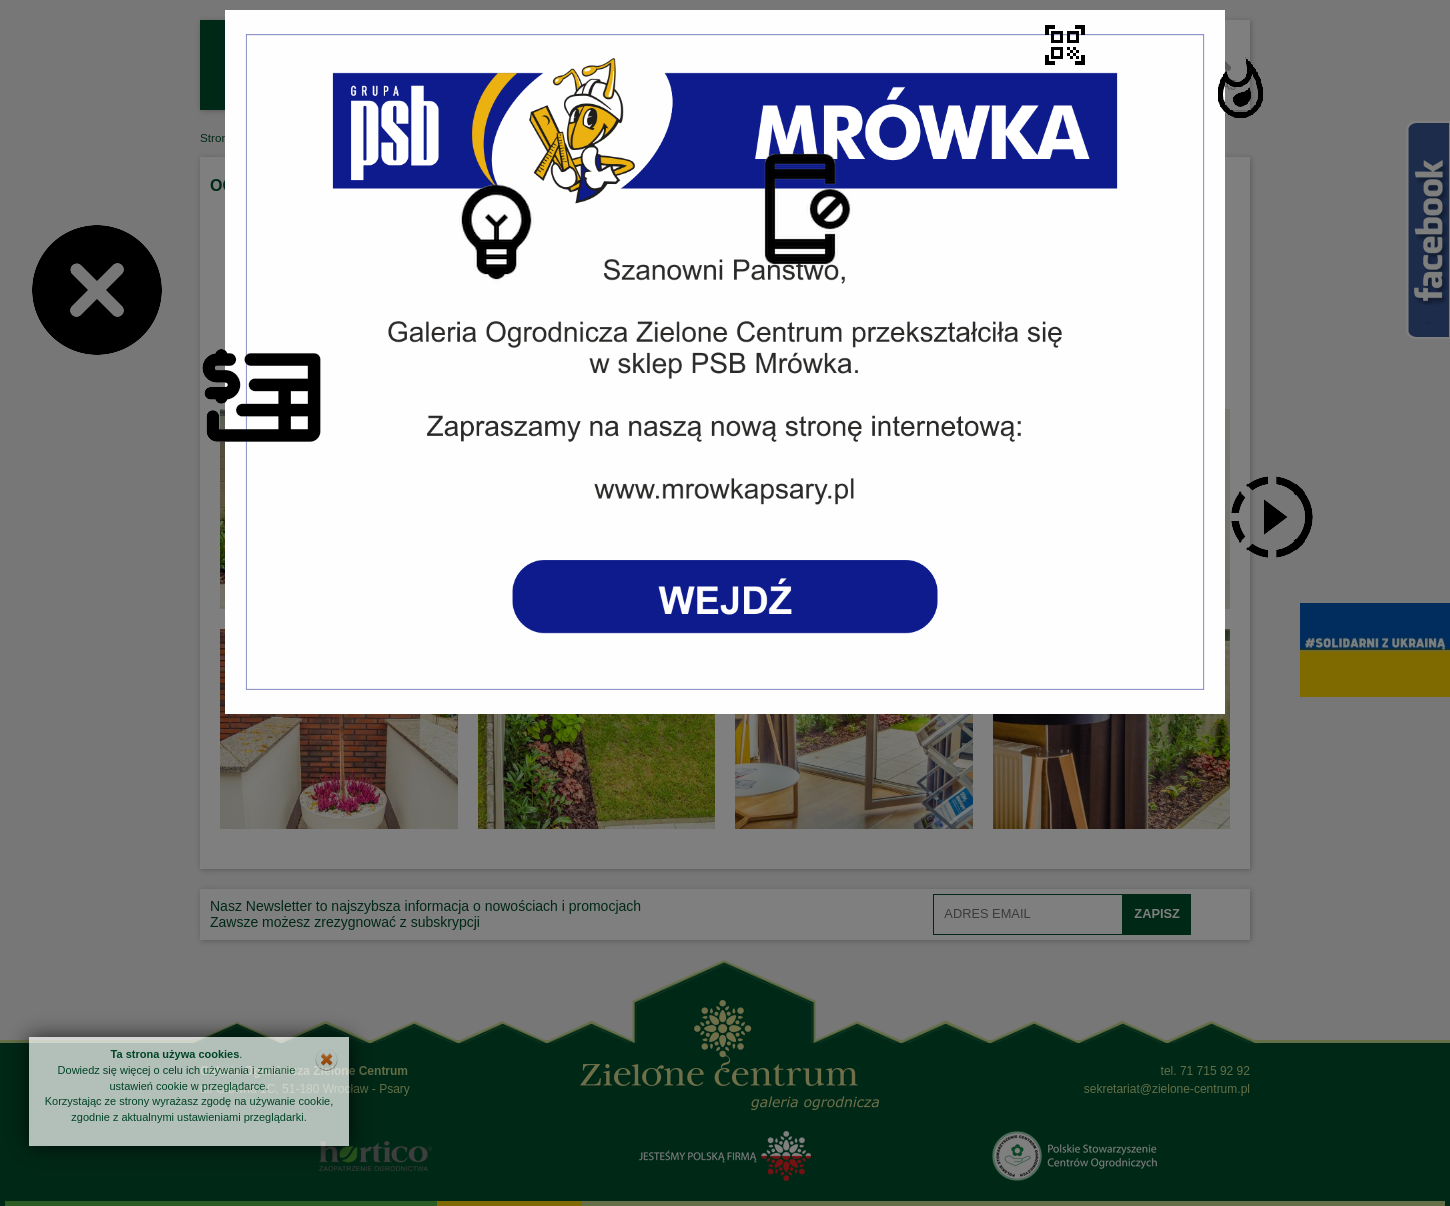  Describe the element at coordinates (1240, 89) in the screenshot. I see `view trending or popular content` at that location.